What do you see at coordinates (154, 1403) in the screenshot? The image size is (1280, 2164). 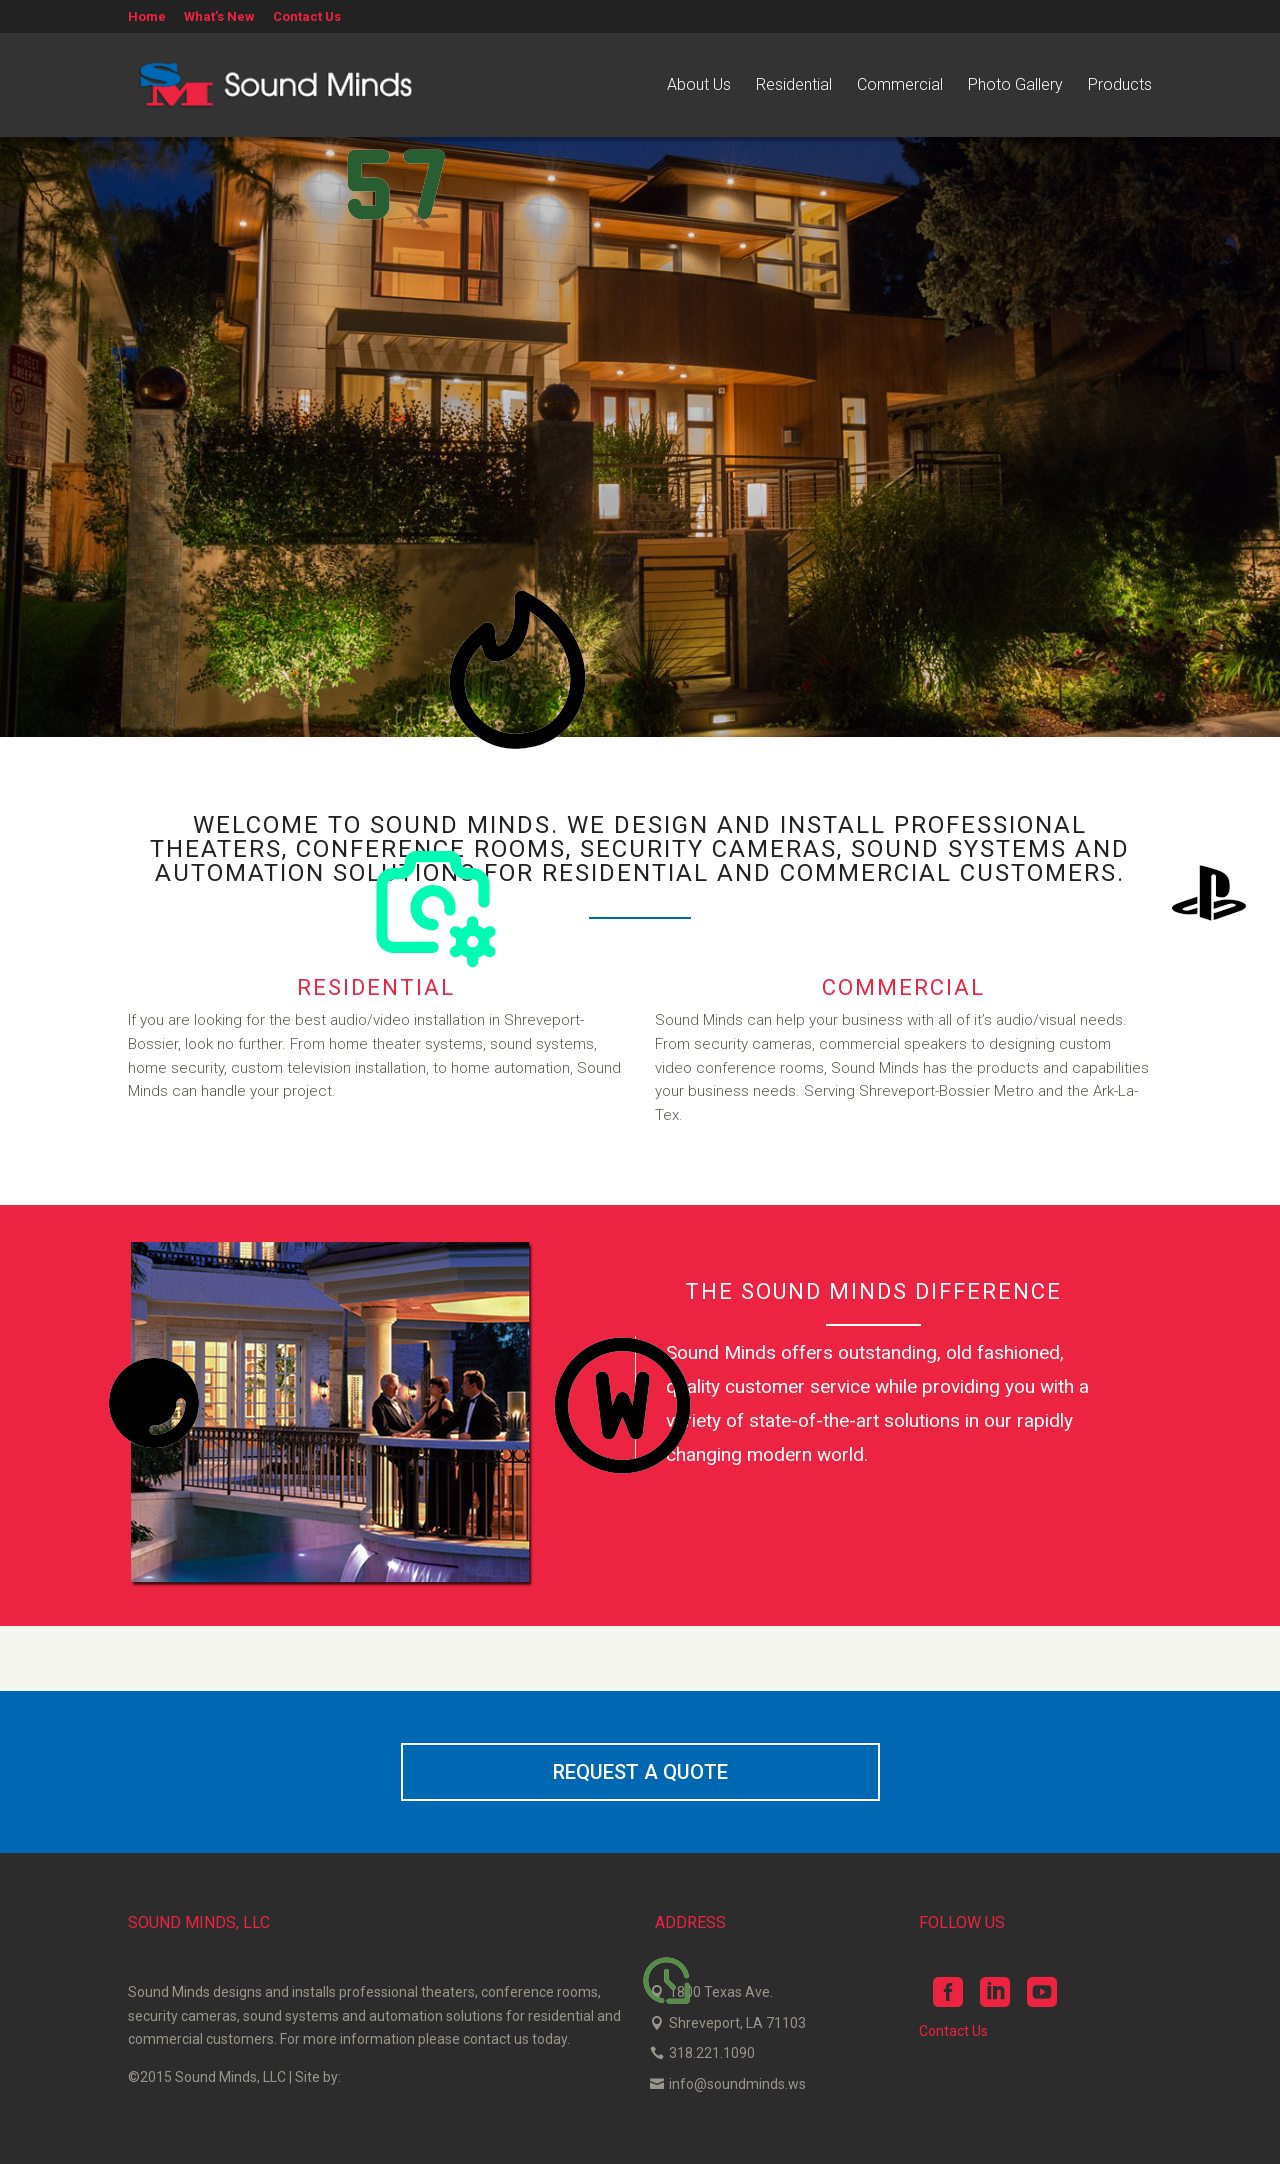 I see `apply inner shadow effect to bottom-right corner` at bounding box center [154, 1403].